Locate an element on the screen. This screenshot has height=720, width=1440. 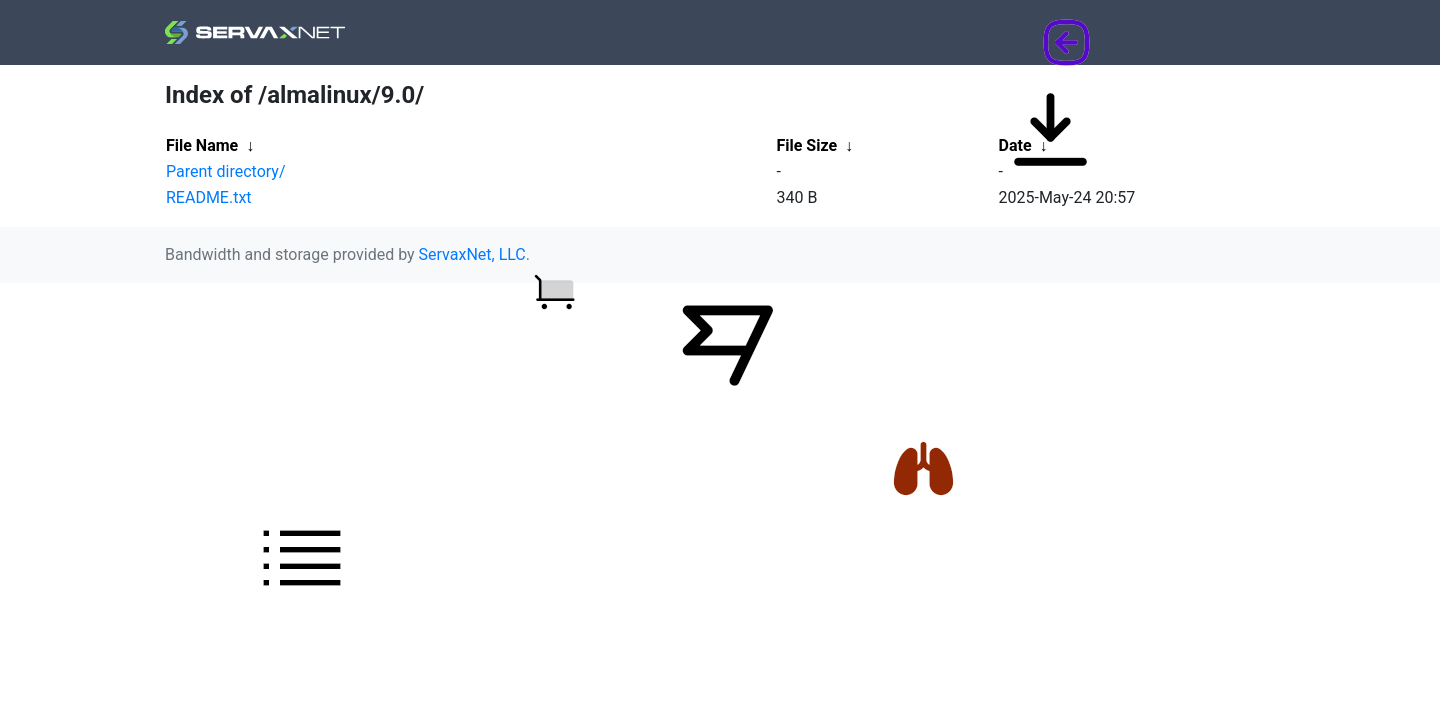
view items as a bulleted list is located at coordinates (302, 558).